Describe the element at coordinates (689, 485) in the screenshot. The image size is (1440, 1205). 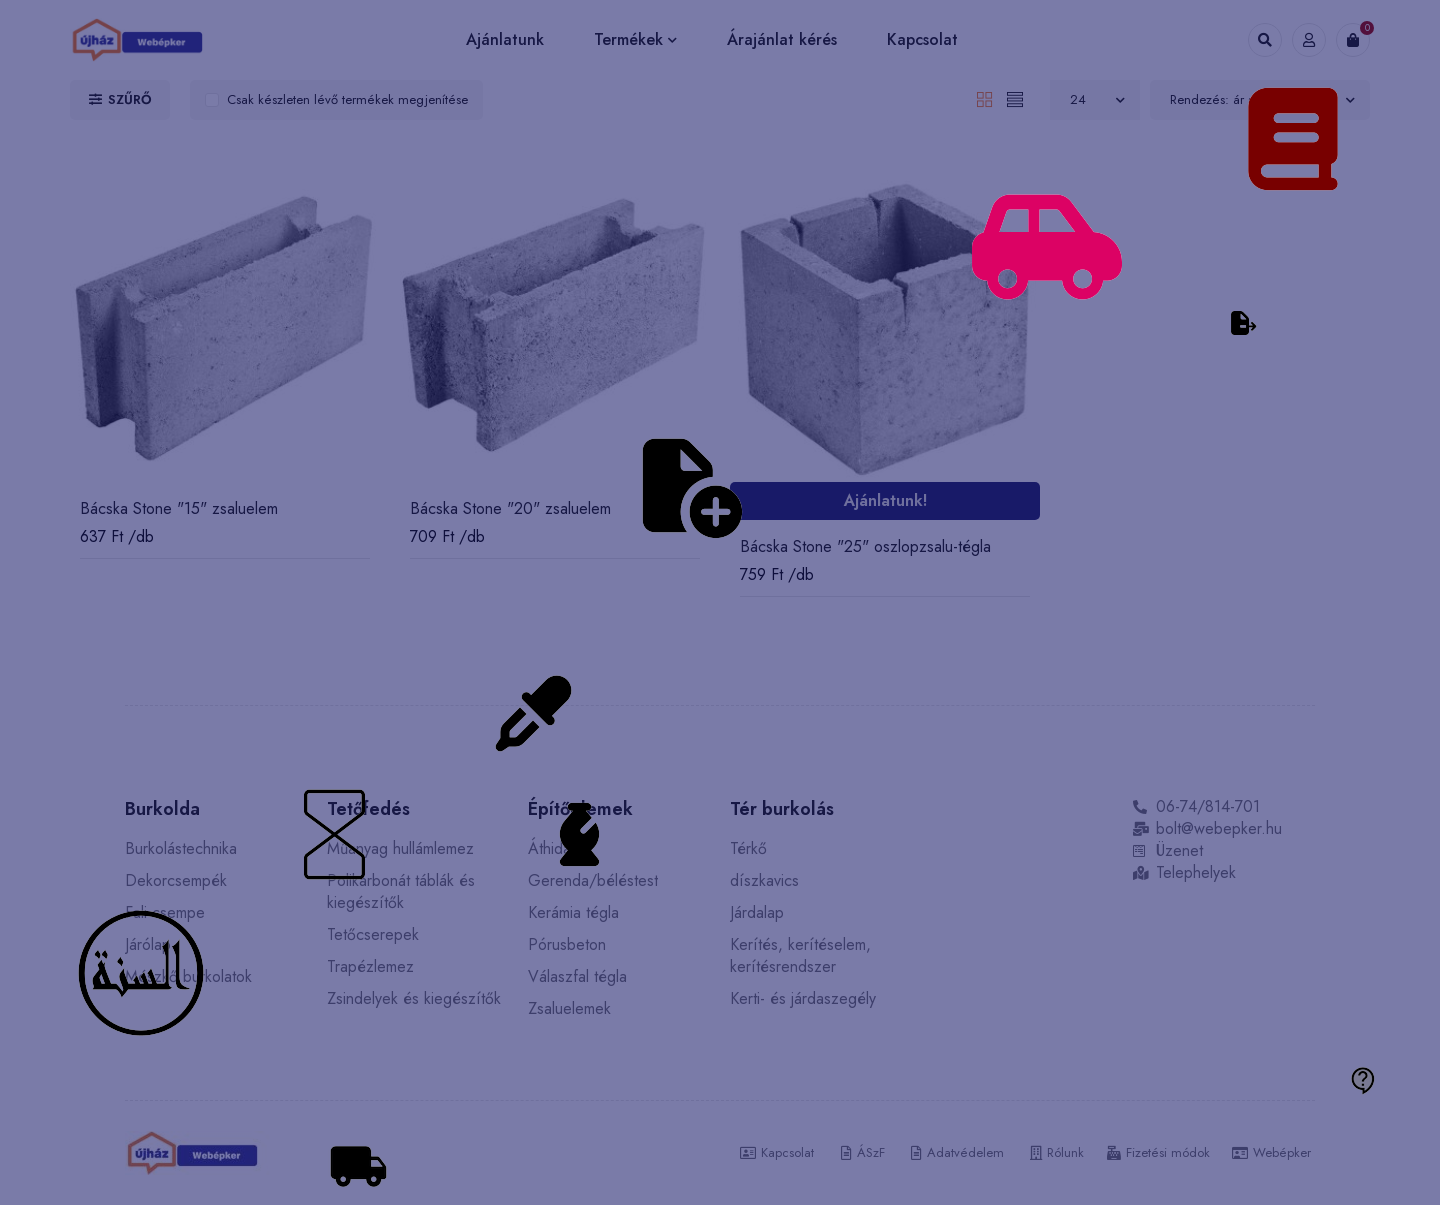
I see `create a new file` at that location.